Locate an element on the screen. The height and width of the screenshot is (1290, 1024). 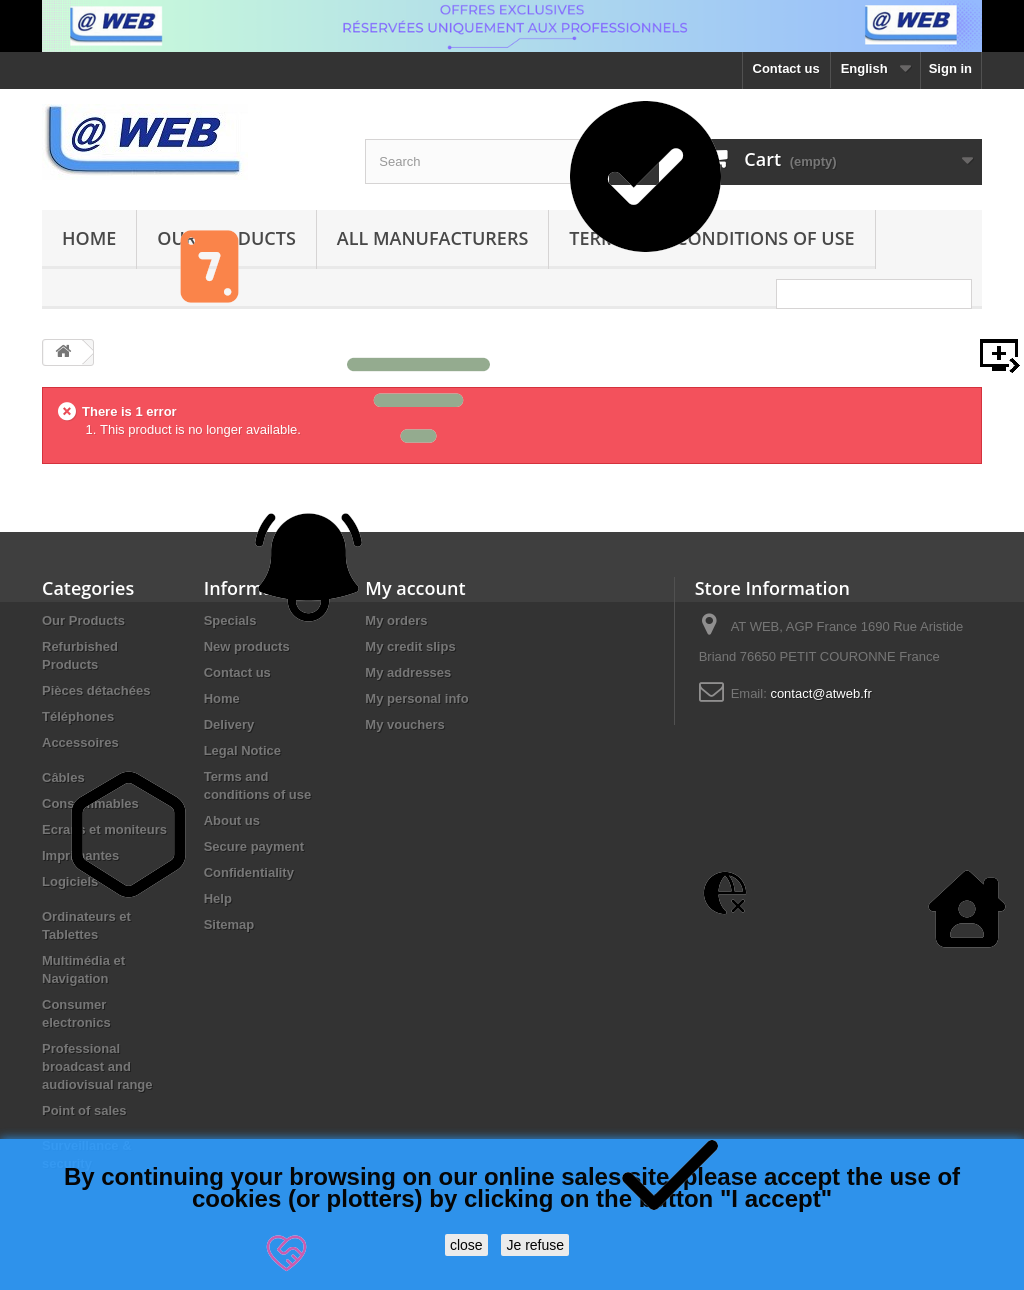
view community code of conduct is located at coordinates (286, 1252).